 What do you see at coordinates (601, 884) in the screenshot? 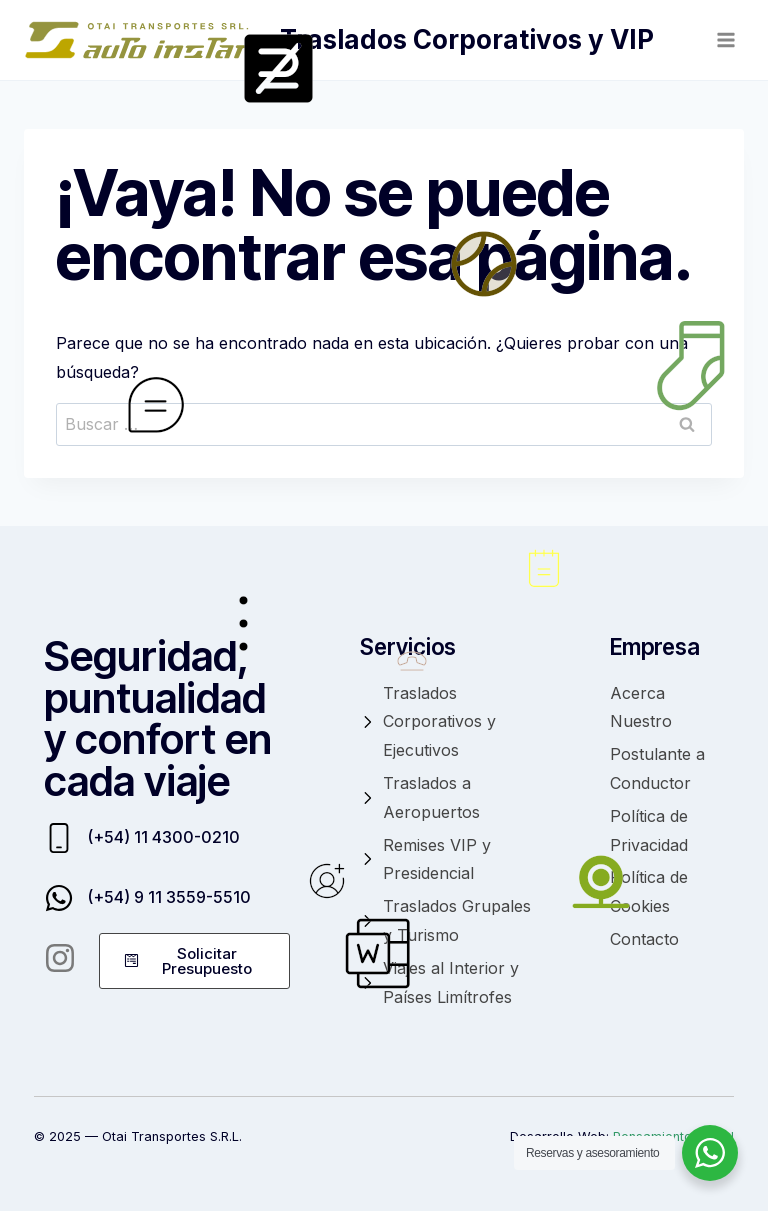
I see `enable webcam or video camera` at bounding box center [601, 884].